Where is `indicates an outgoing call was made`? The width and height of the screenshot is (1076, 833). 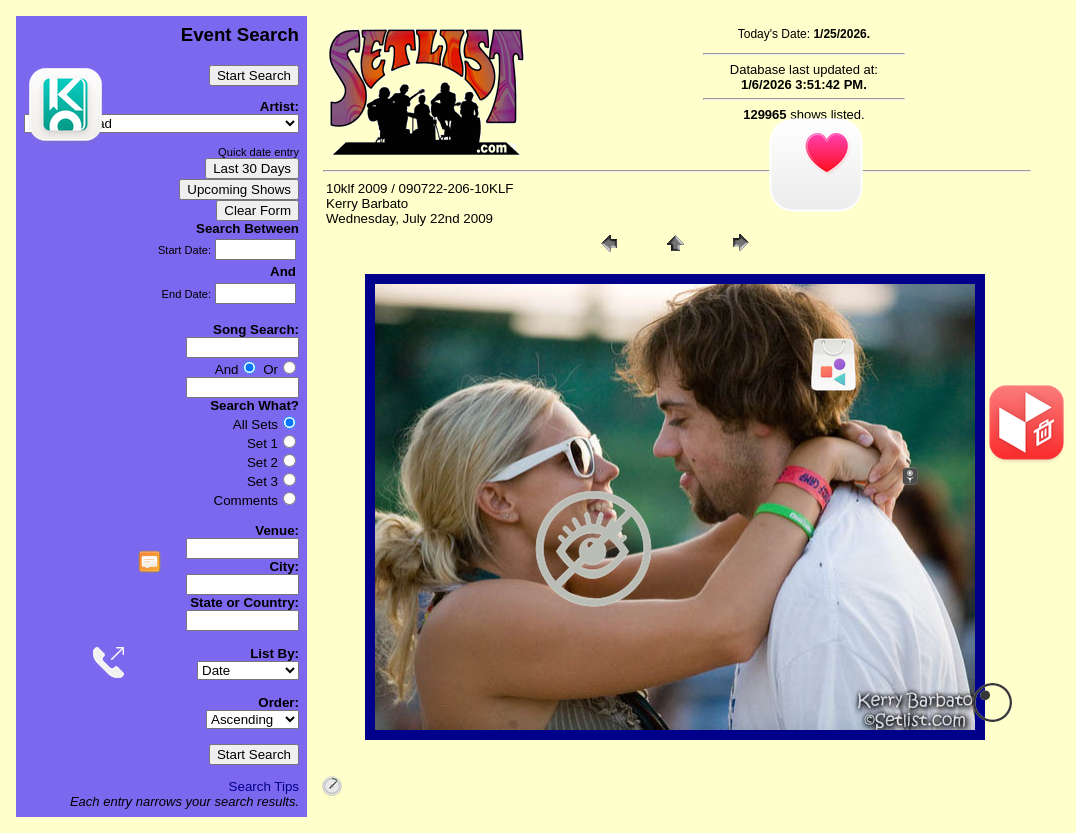
indicates an outgoing call was made is located at coordinates (108, 662).